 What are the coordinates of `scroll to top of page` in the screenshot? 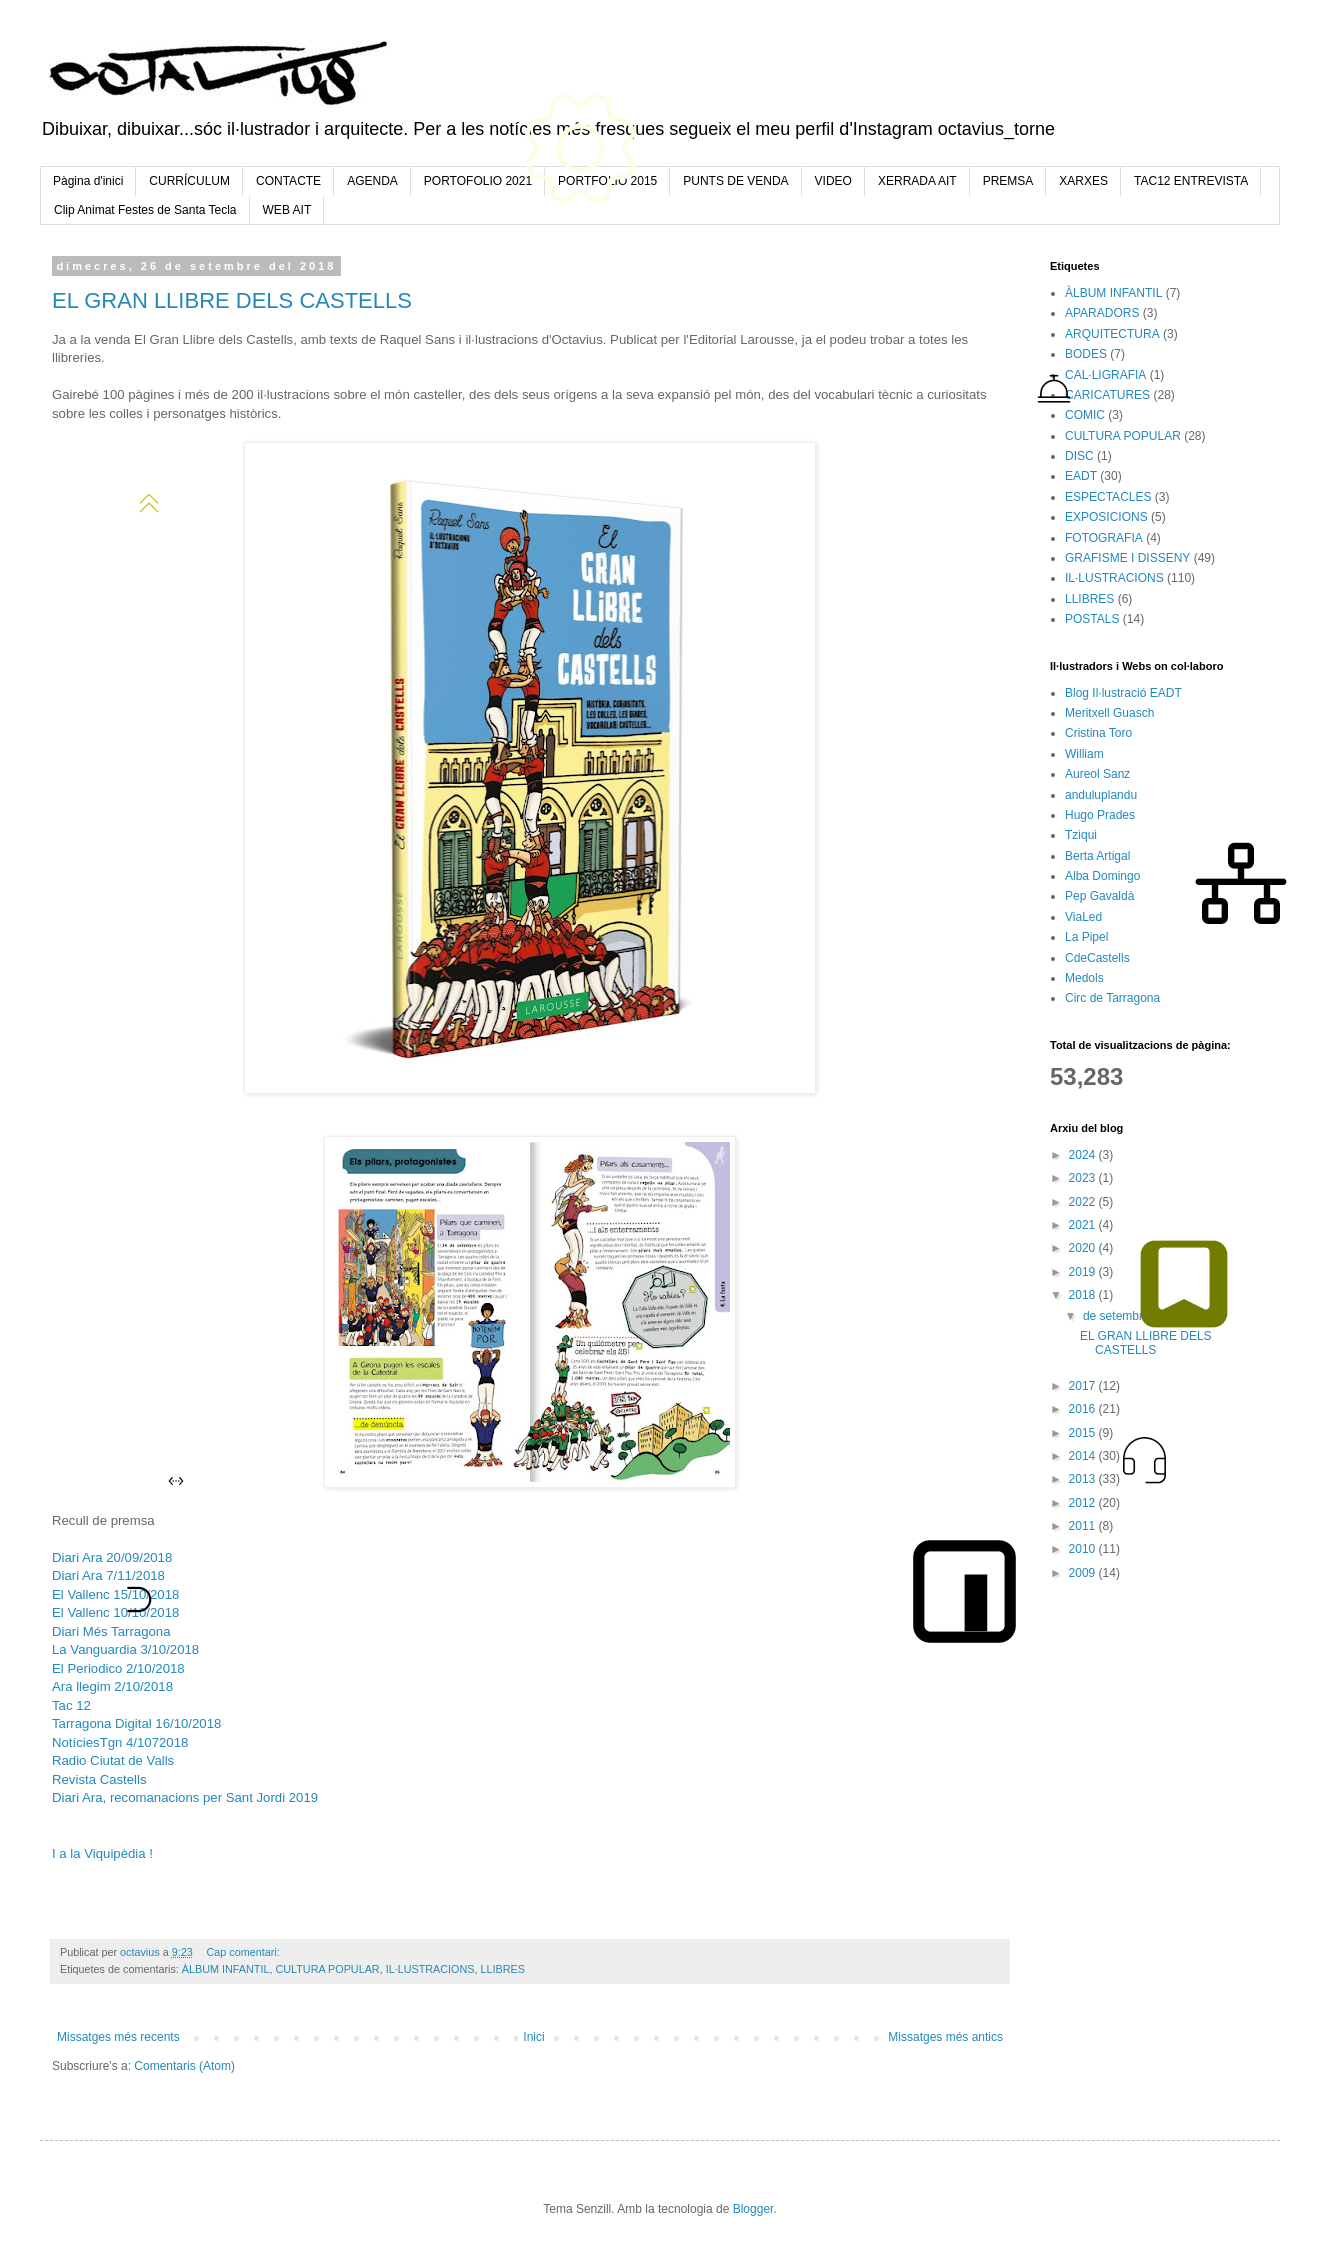 It's located at (149, 504).